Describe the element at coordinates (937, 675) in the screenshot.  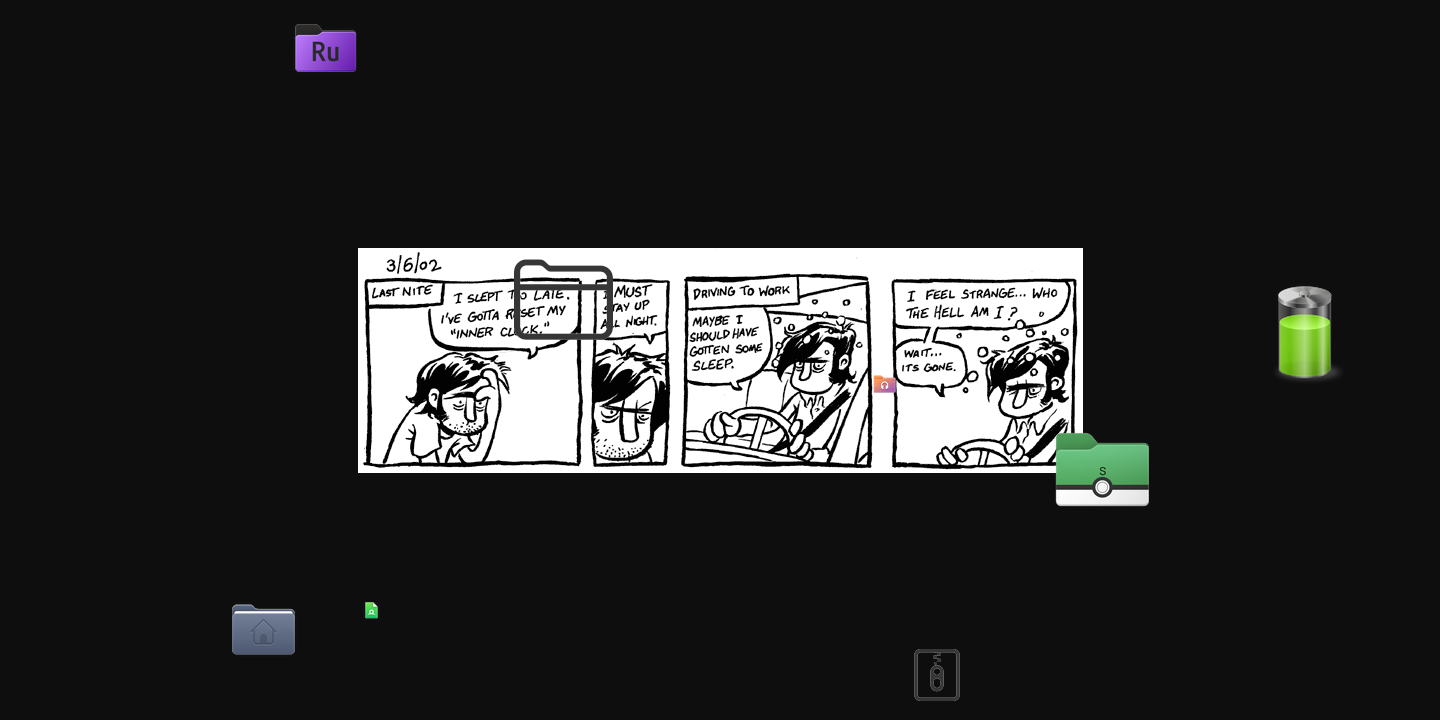
I see `open archive or compressed file manager` at that location.